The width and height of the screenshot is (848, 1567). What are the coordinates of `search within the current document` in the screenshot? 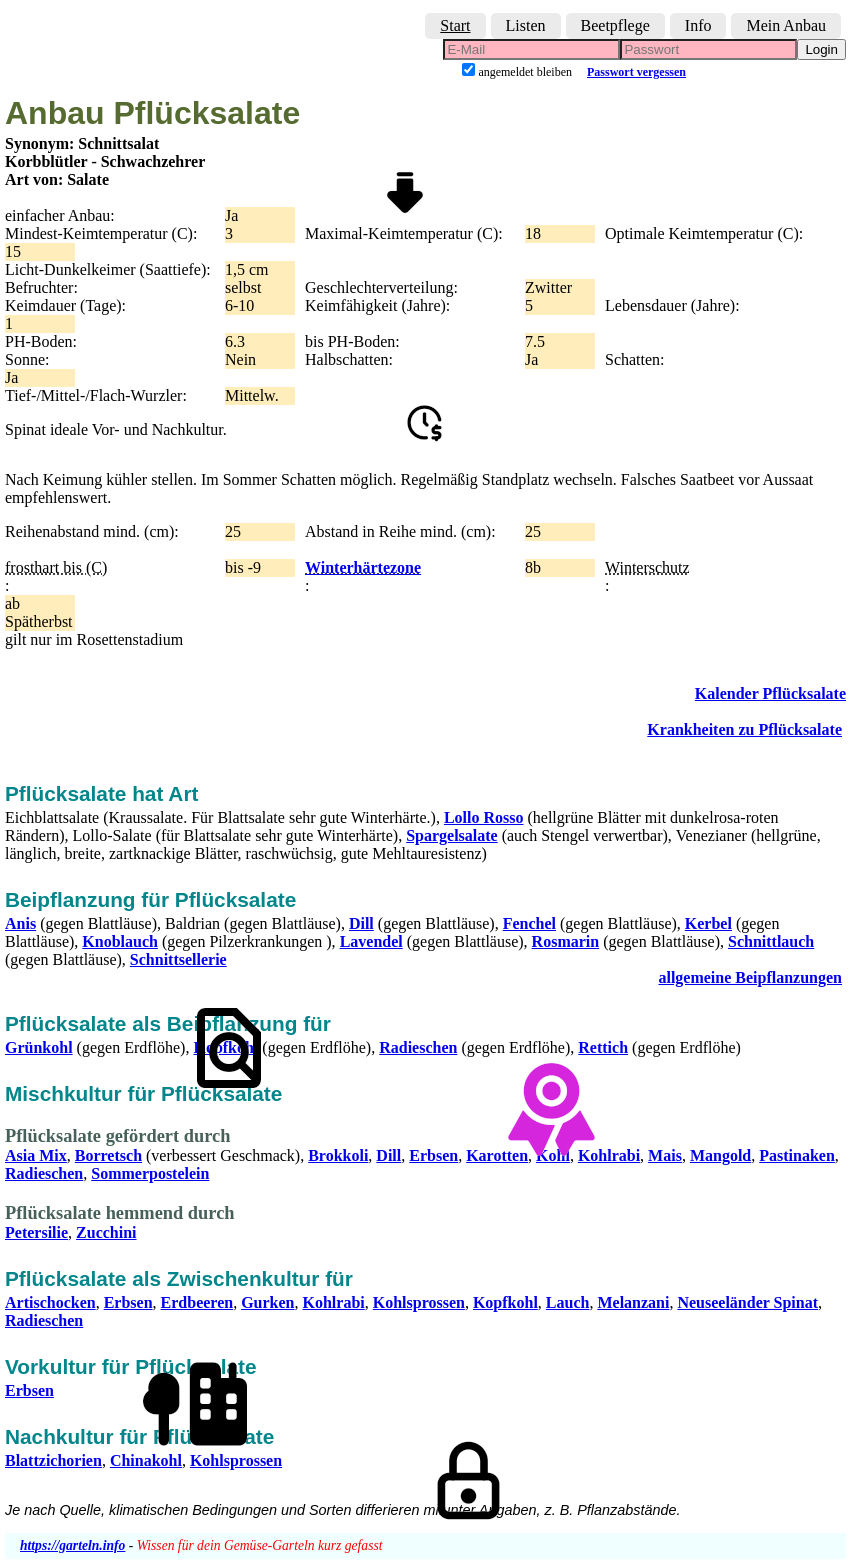 It's located at (229, 1048).